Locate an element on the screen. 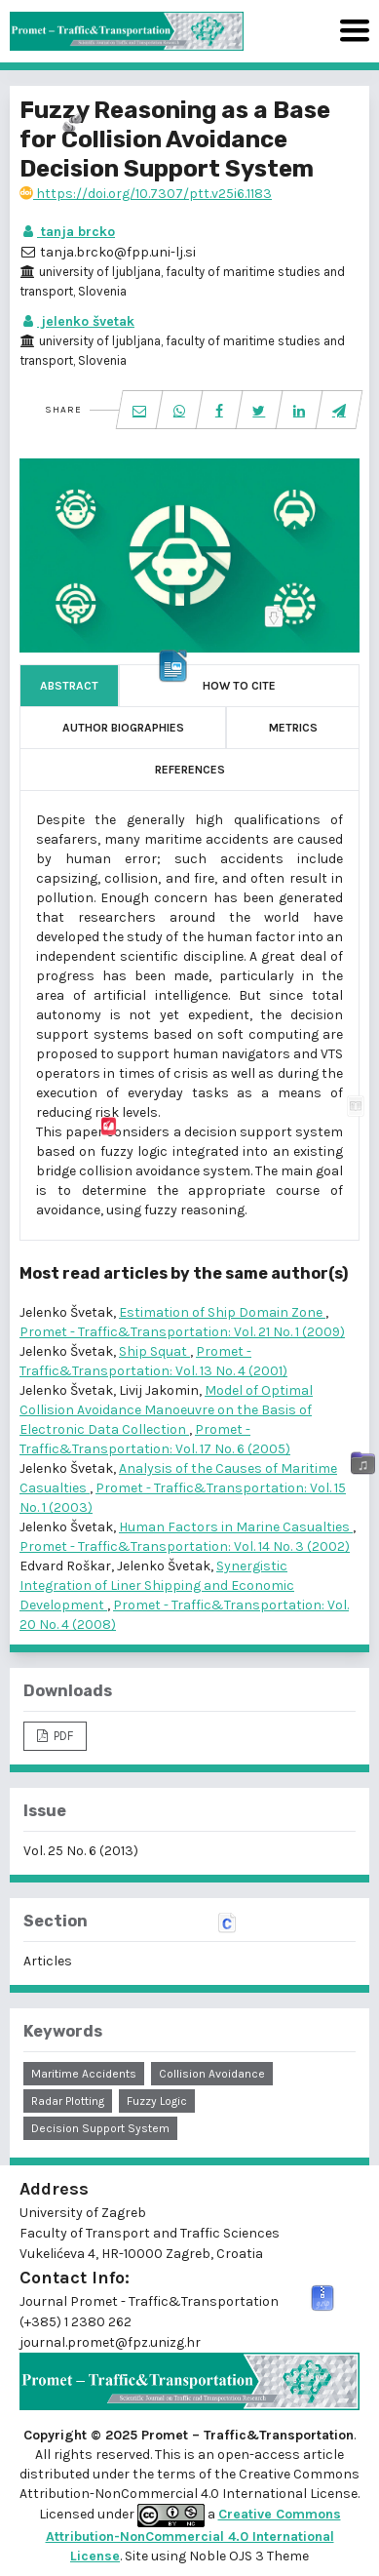 The height and width of the screenshot is (2576, 379). a gzip compressed archive file is located at coordinates (322, 2298).